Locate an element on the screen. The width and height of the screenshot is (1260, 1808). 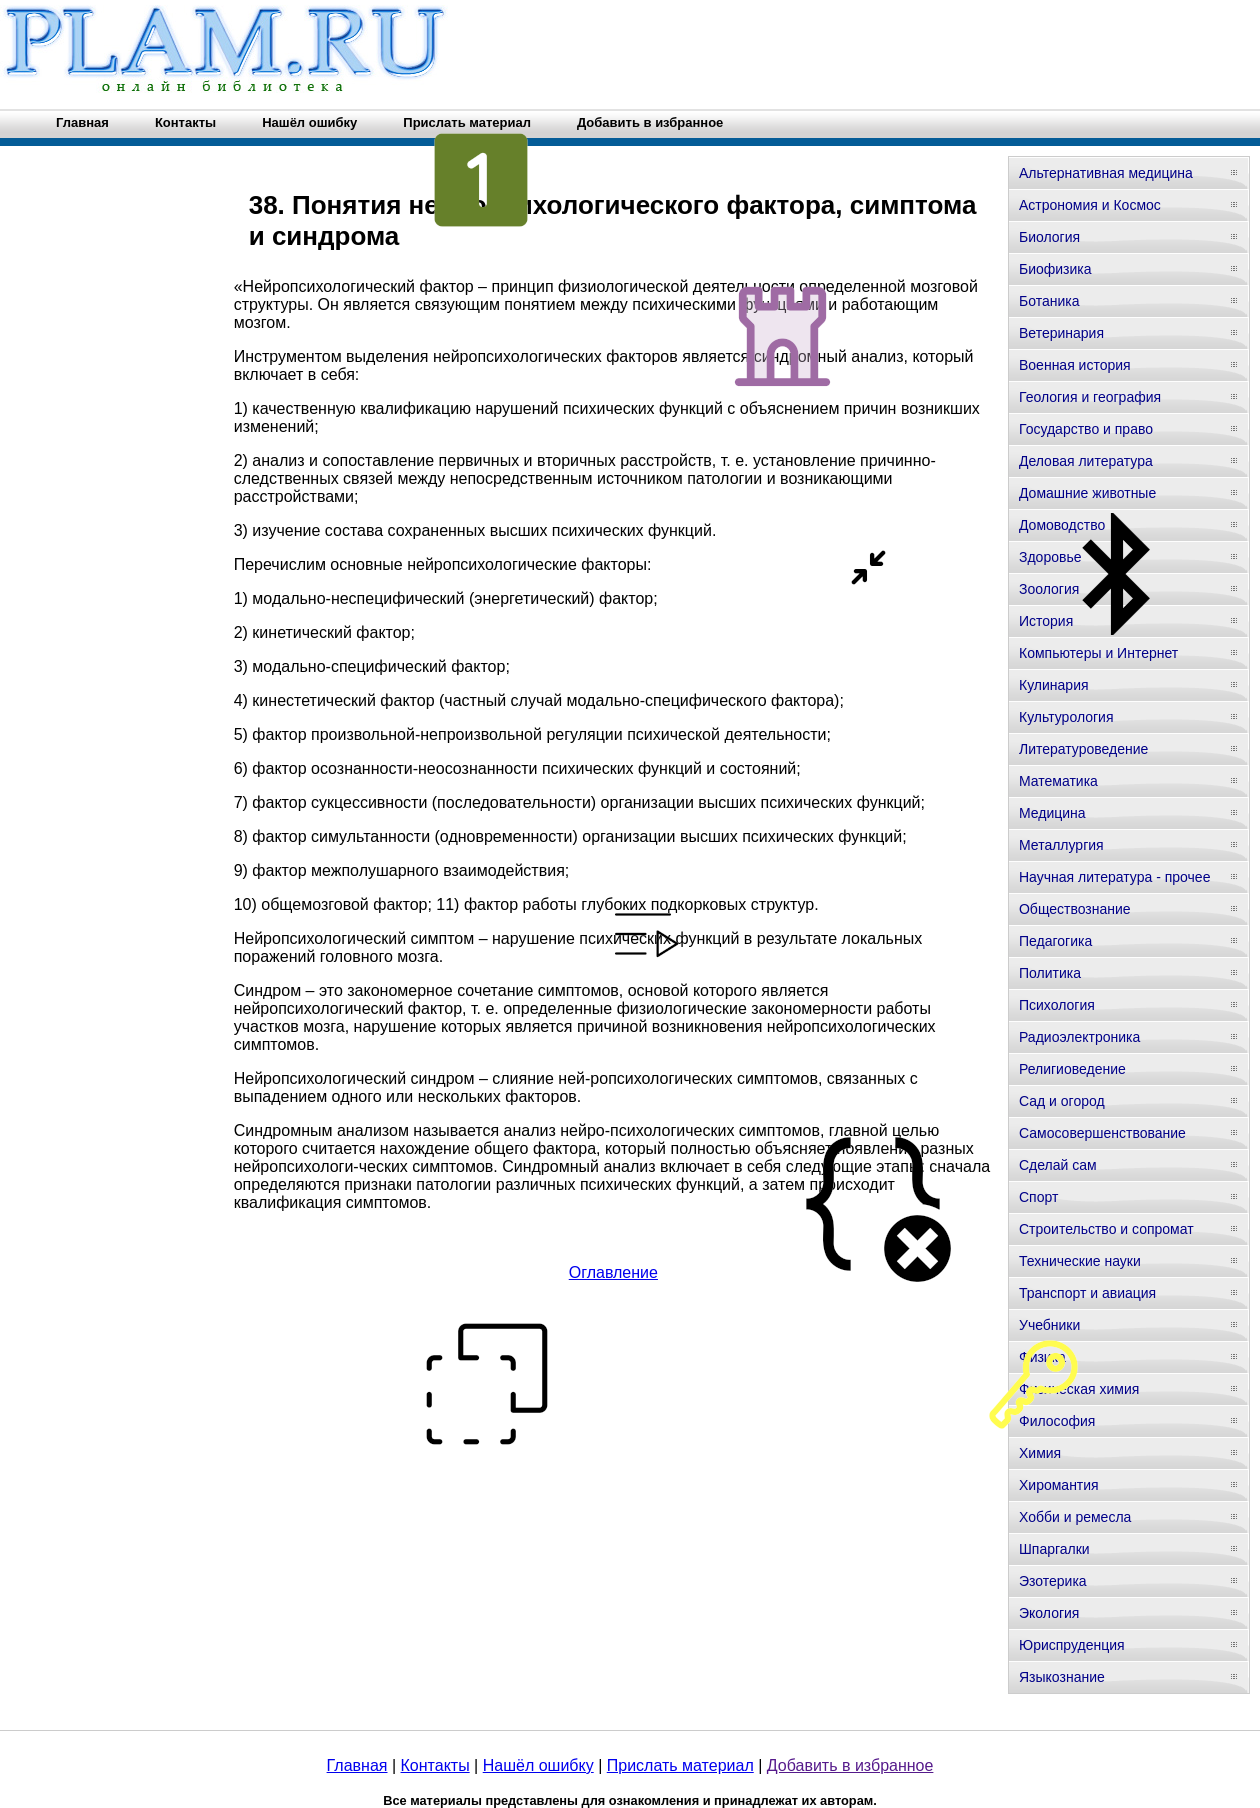
access security or password settings is located at coordinates (1033, 1384).